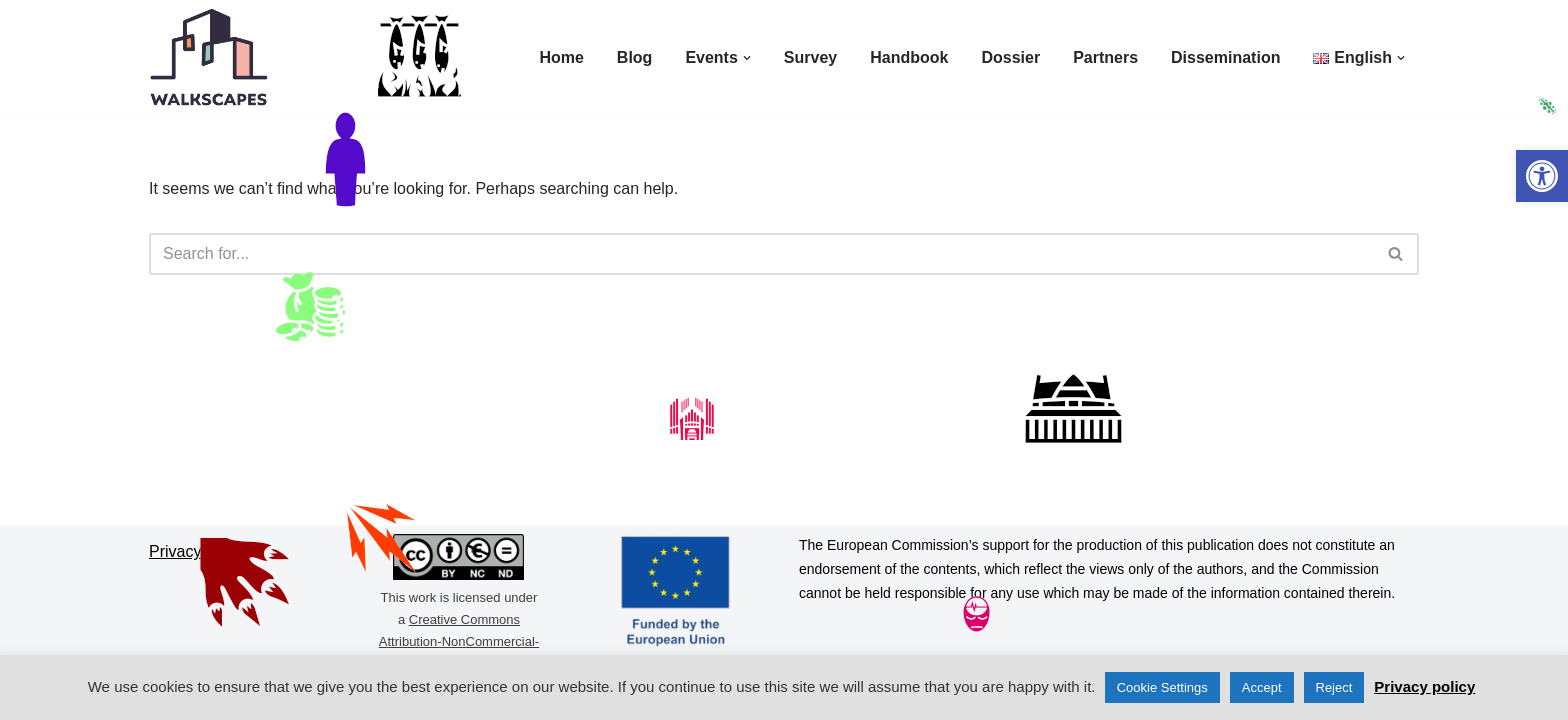 This screenshot has height=720, width=1568. What do you see at coordinates (419, 55) in the screenshot?
I see `smoke fish at a cooking station` at bounding box center [419, 55].